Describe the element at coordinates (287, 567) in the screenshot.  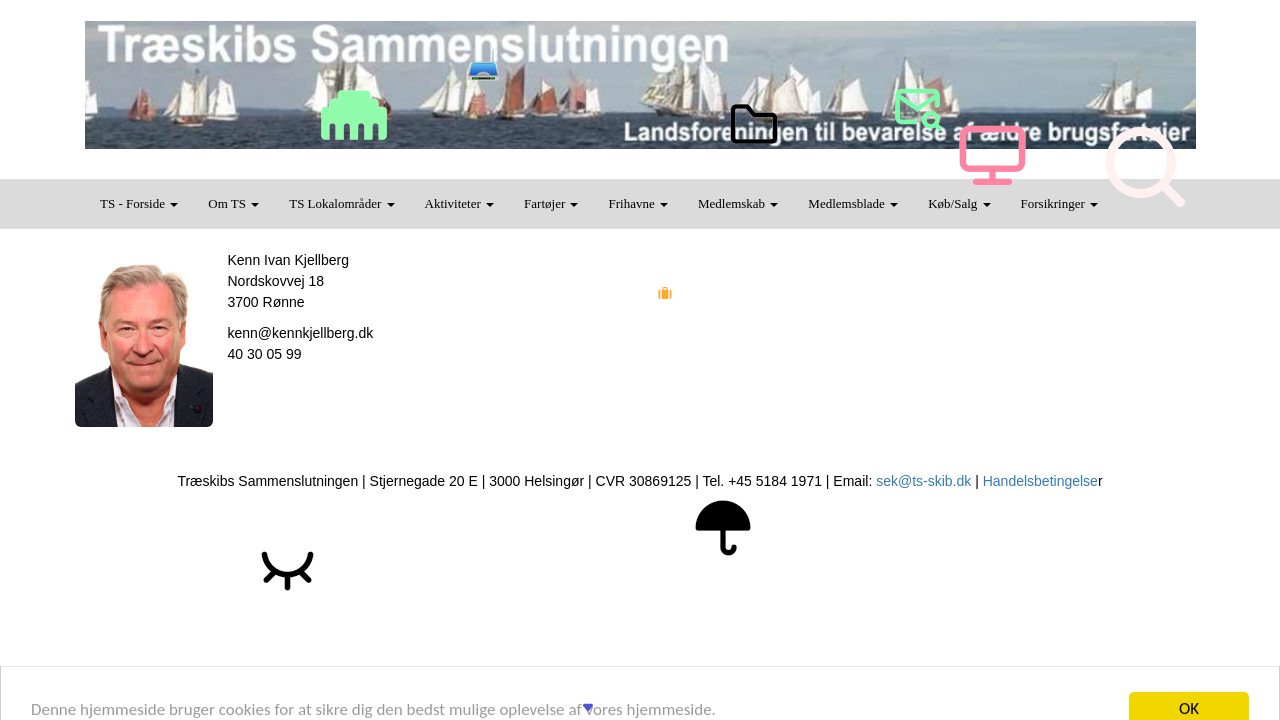
I see `hide password or sensitive content` at that location.